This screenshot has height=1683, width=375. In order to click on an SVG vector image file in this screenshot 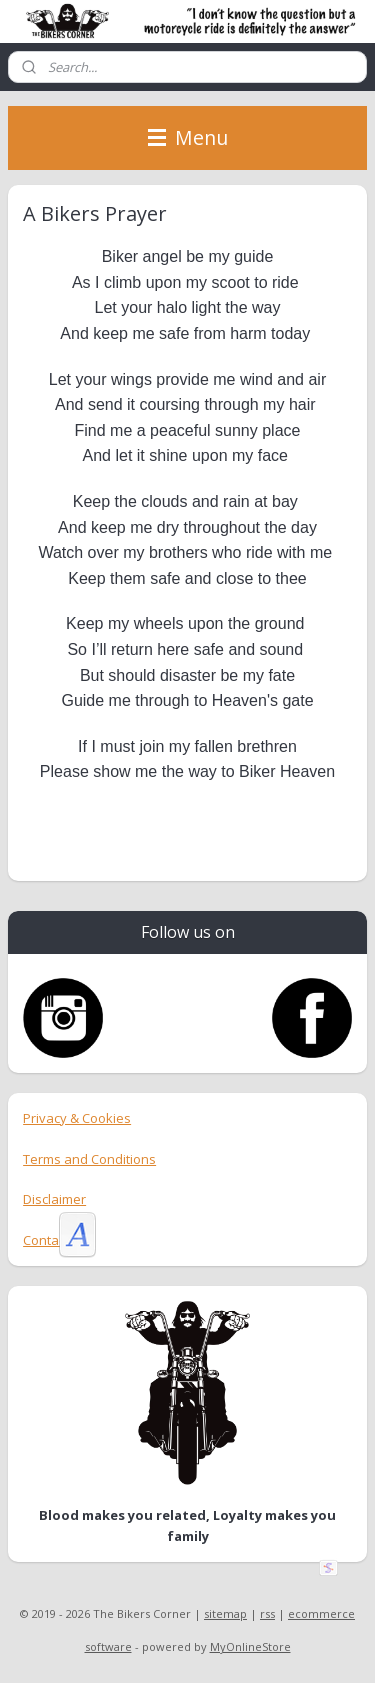, I will do `click(328, 1567)`.